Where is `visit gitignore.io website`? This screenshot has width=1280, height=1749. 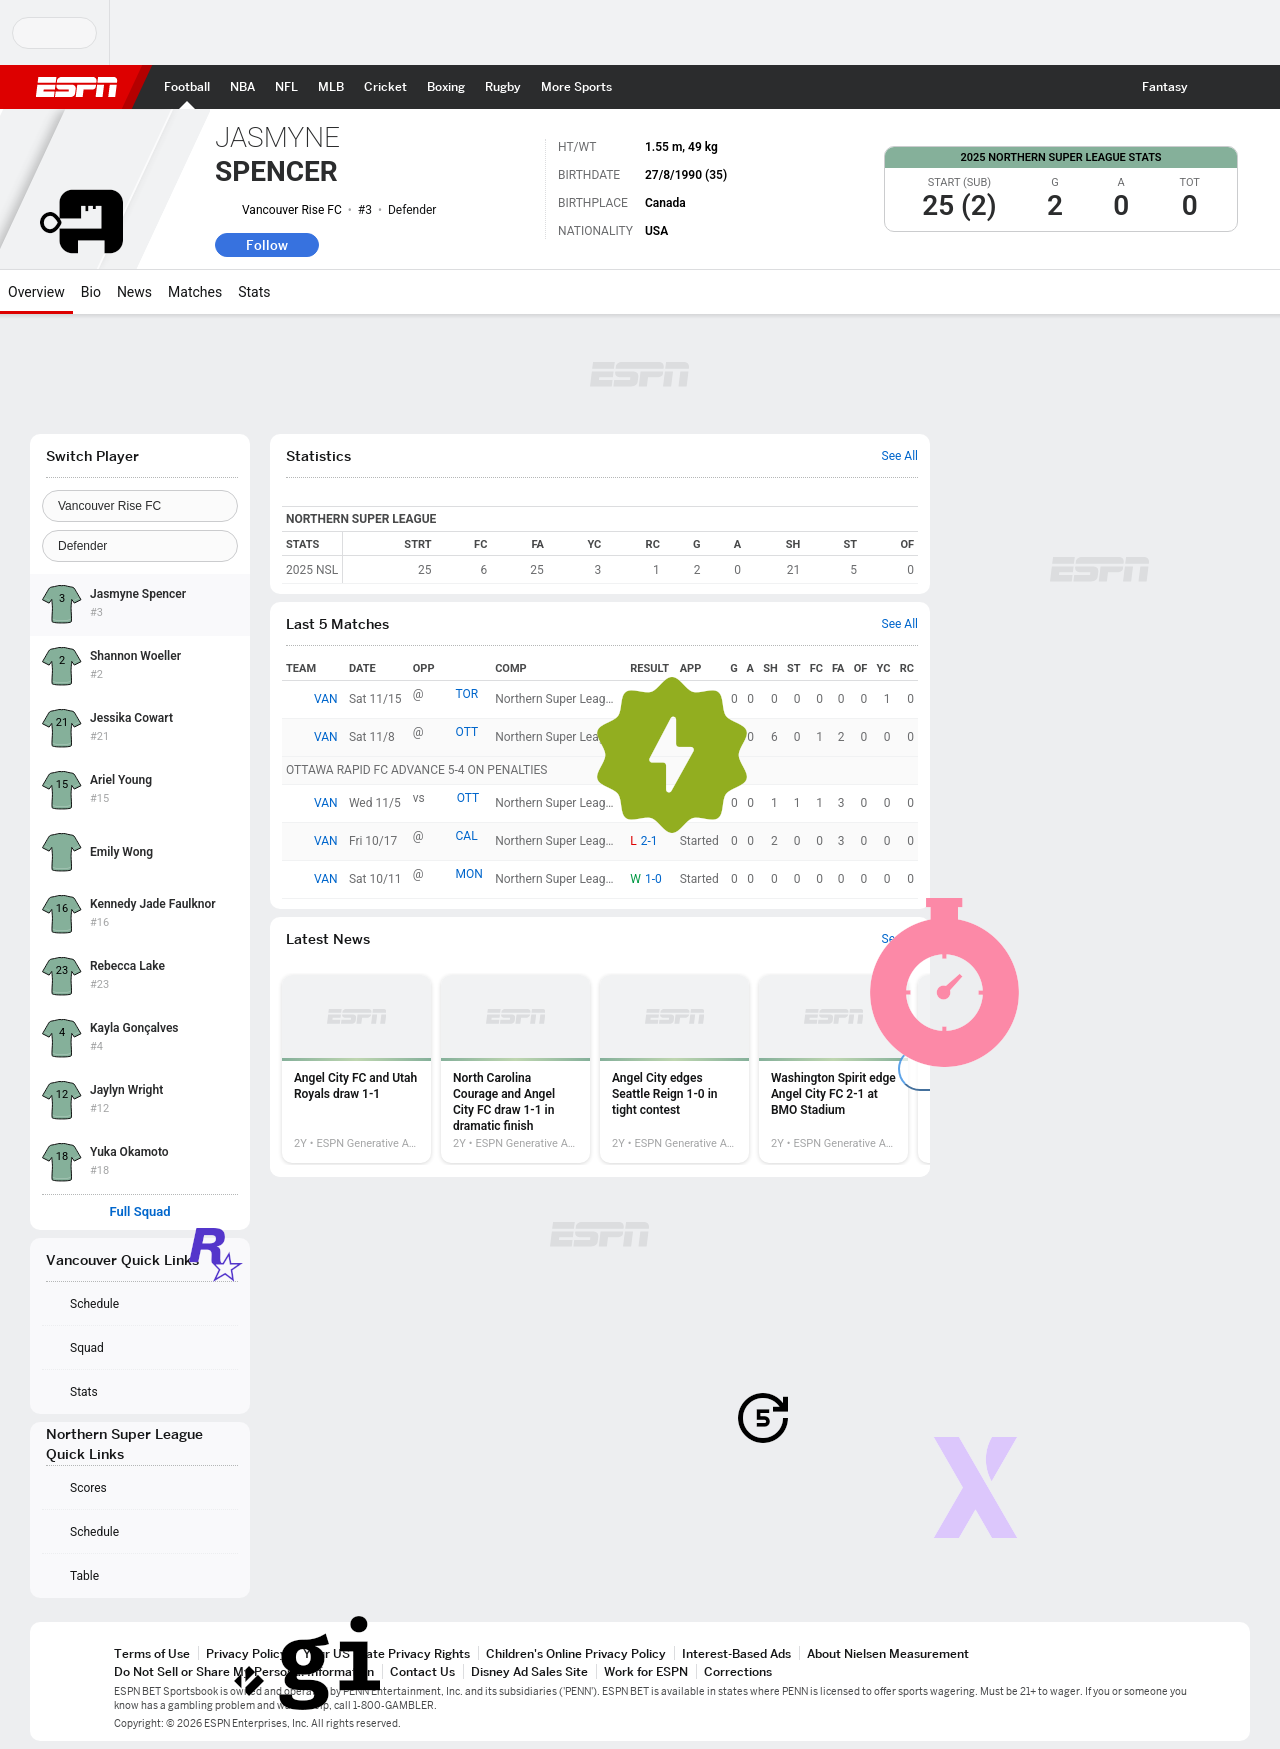 visit gitignore.io website is located at coordinates (307, 1663).